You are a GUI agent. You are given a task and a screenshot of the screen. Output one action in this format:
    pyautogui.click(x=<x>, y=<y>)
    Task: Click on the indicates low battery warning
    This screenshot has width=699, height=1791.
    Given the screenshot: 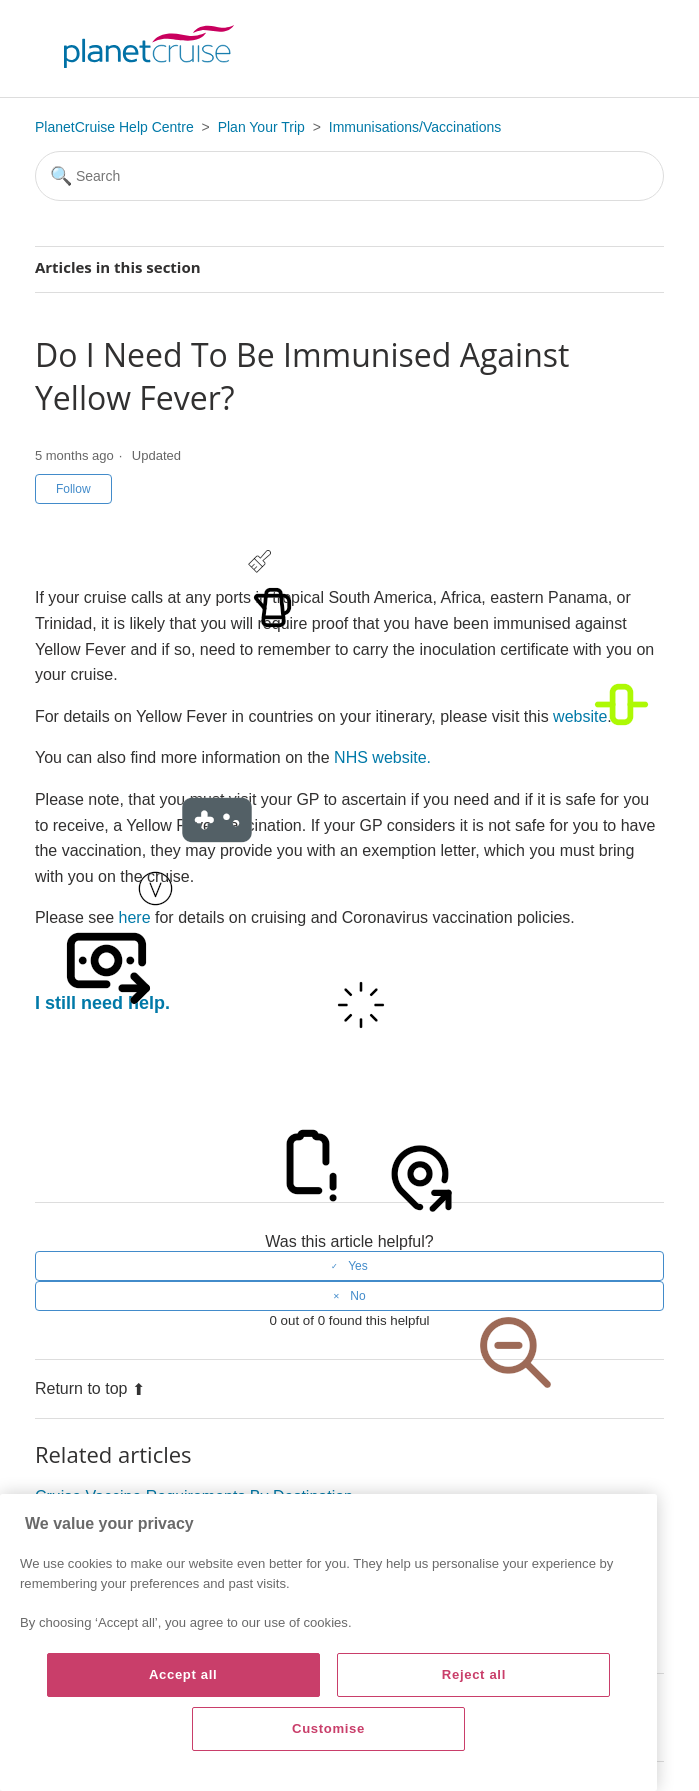 What is the action you would take?
    pyautogui.click(x=308, y=1162)
    